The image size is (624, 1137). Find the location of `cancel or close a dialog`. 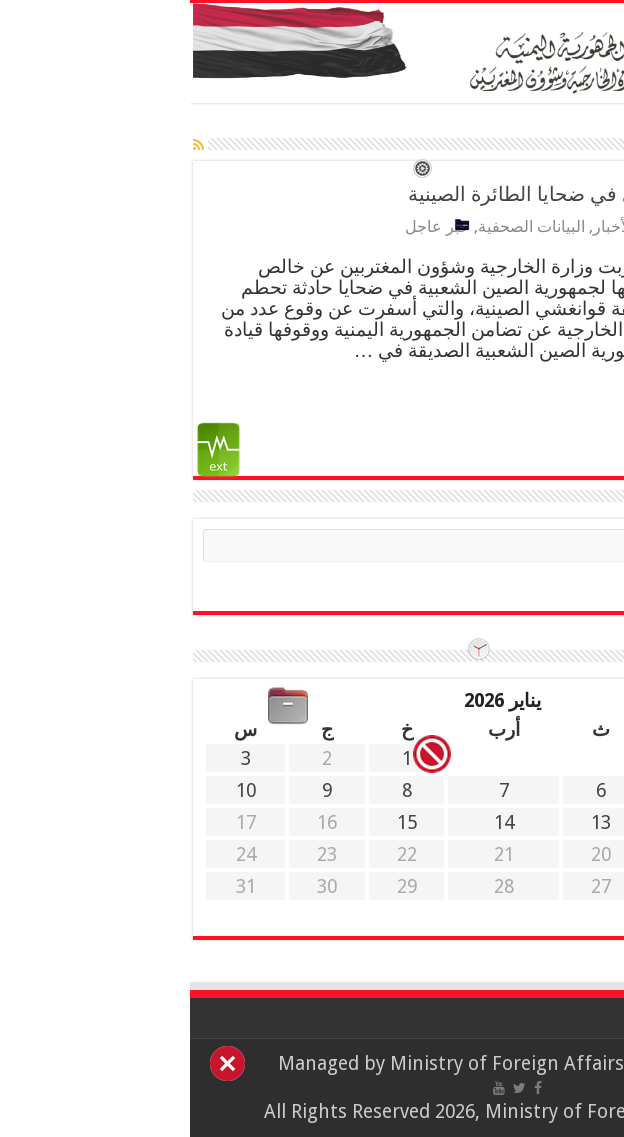

cancel or close a dialog is located at coordinates (227, 1063).